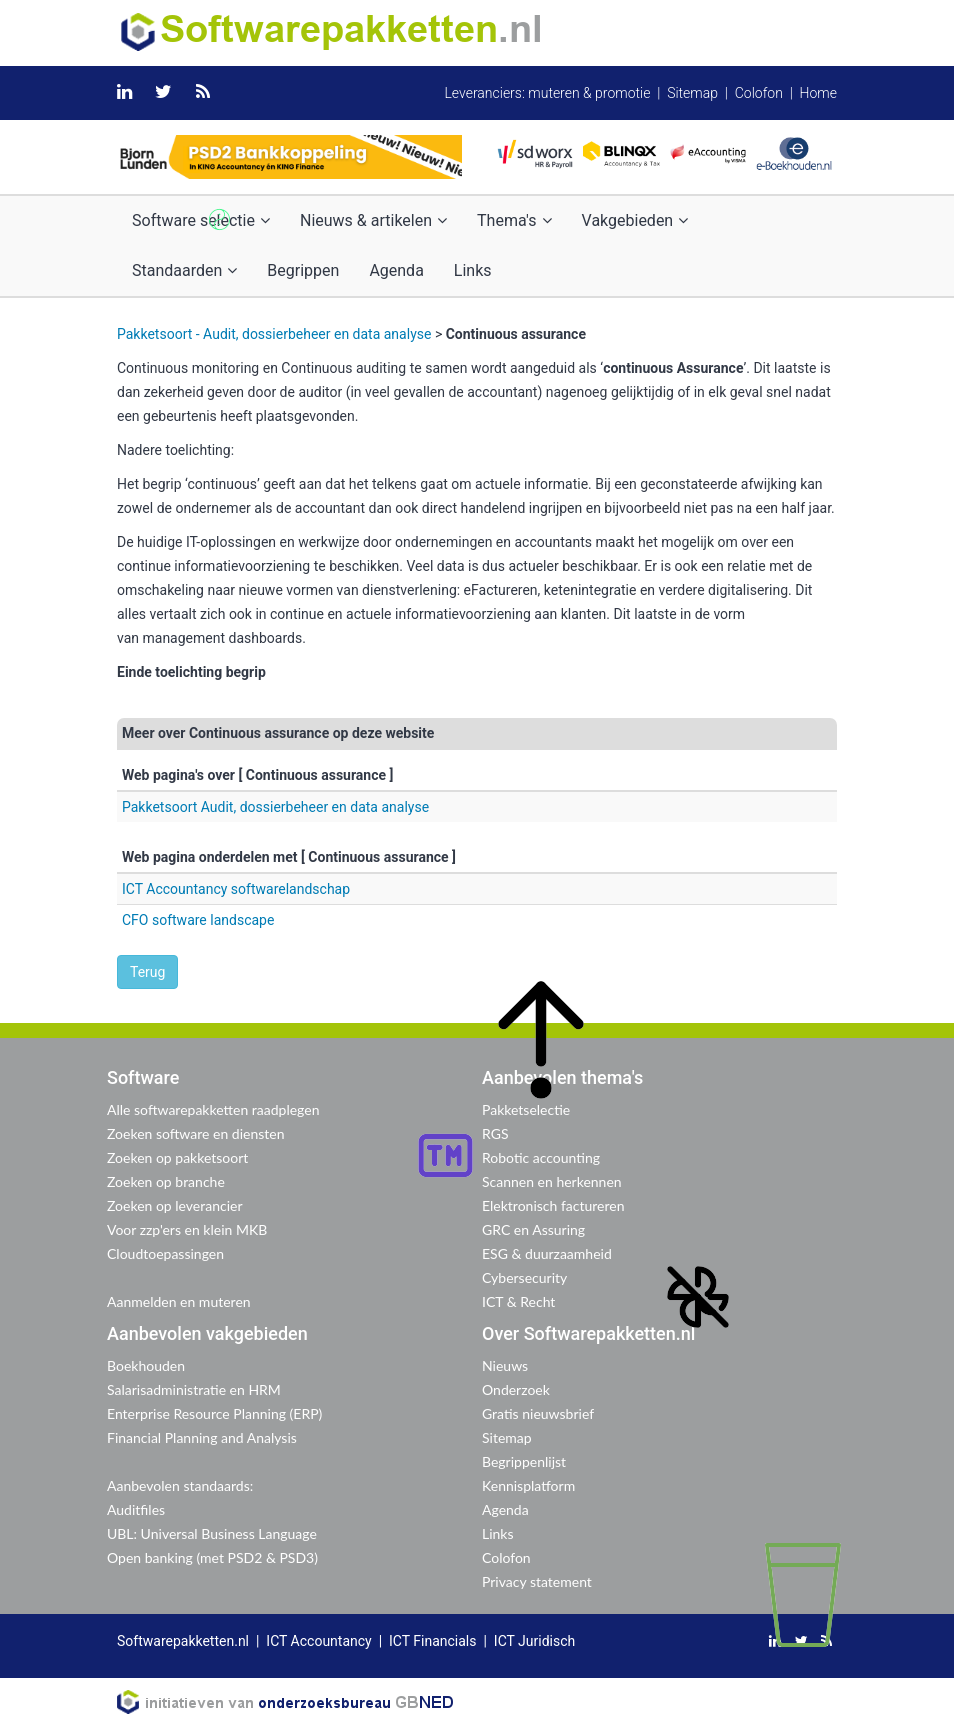  I want to click on view nearby bars or pubs, so click(803, 1593).